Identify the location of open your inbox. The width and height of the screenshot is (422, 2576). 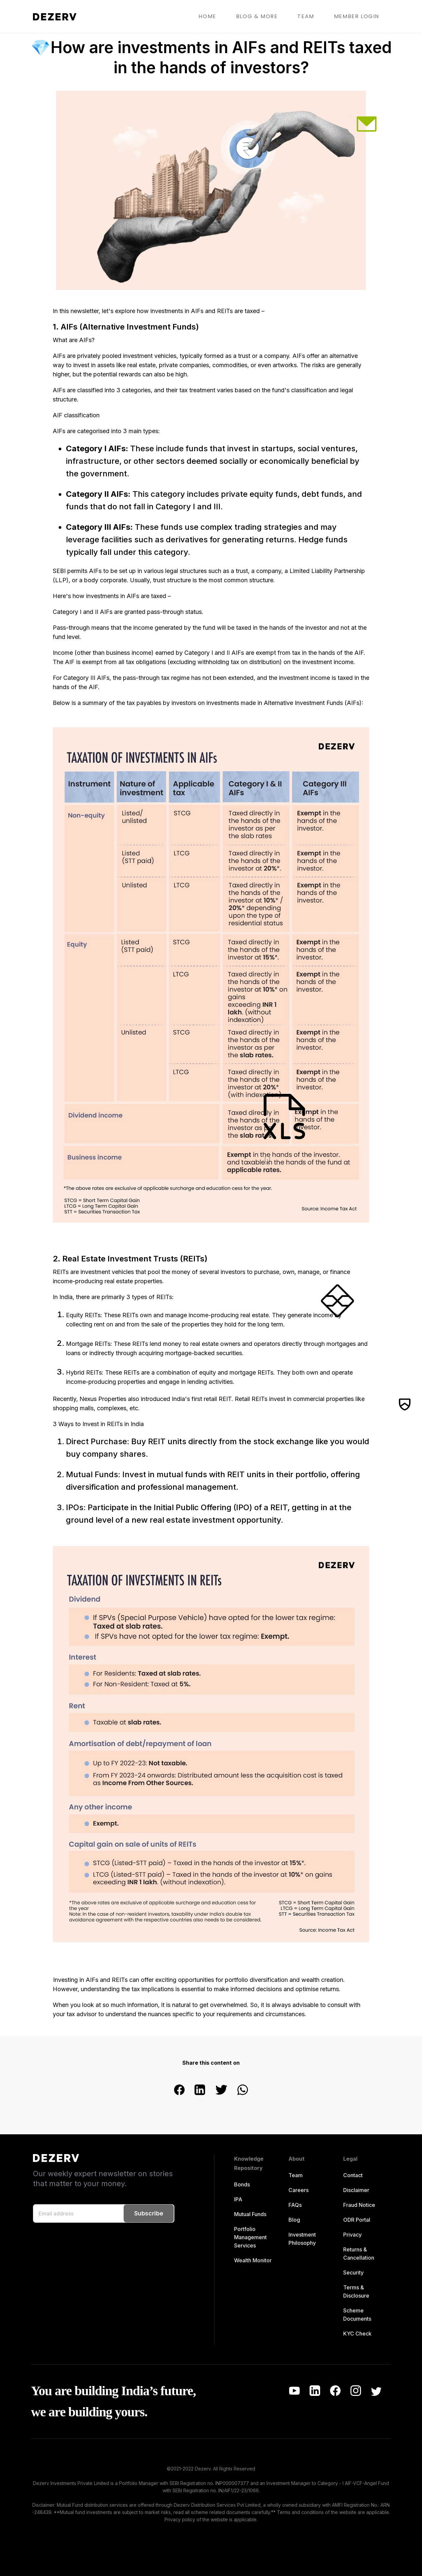
(367, 124).